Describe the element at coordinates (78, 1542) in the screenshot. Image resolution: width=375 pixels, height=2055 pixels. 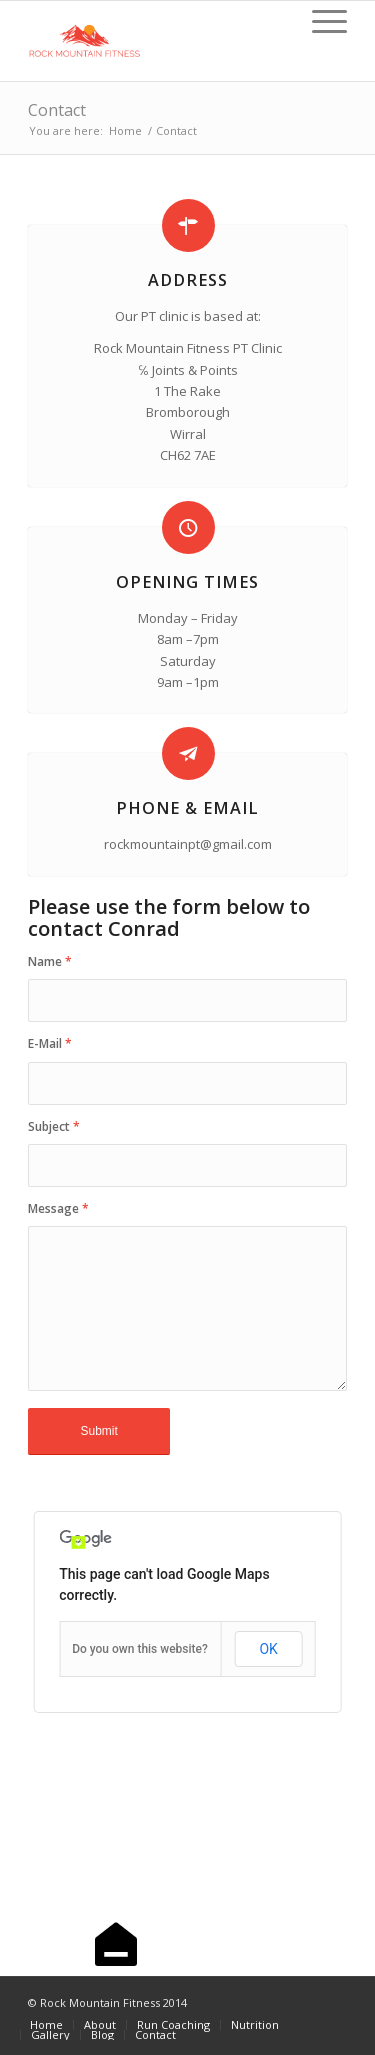
I see `access chinese yuan payment options` at that location.